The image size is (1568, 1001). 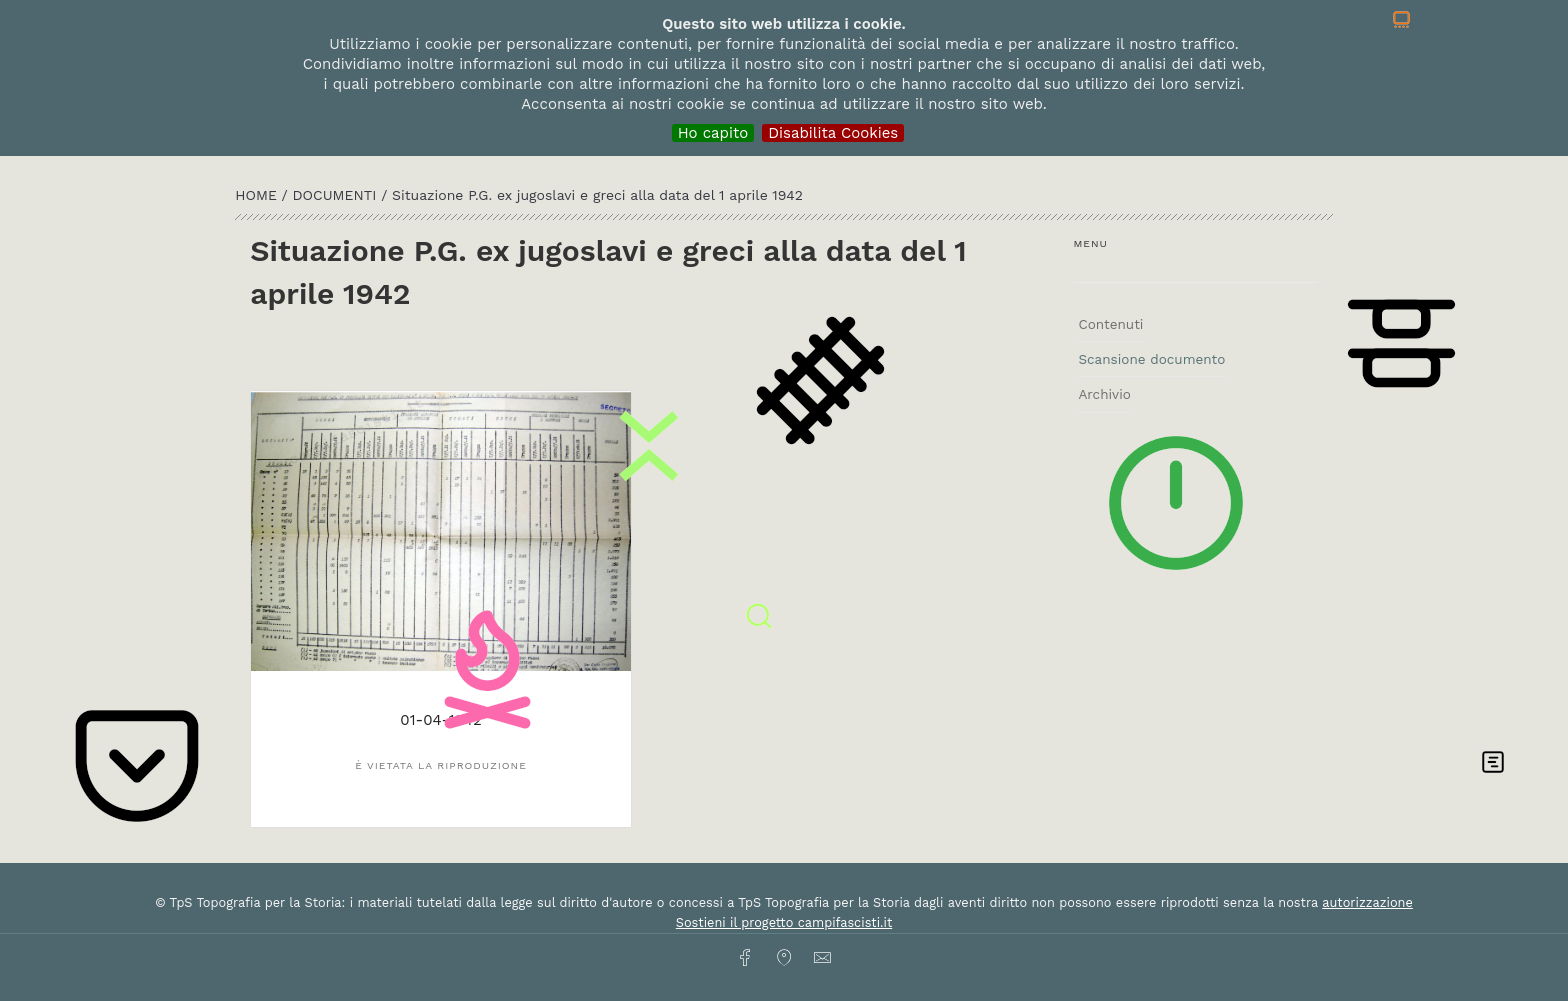 I want to click on view gallery in thumbnail grid mode, so click(x=1401, y=19).